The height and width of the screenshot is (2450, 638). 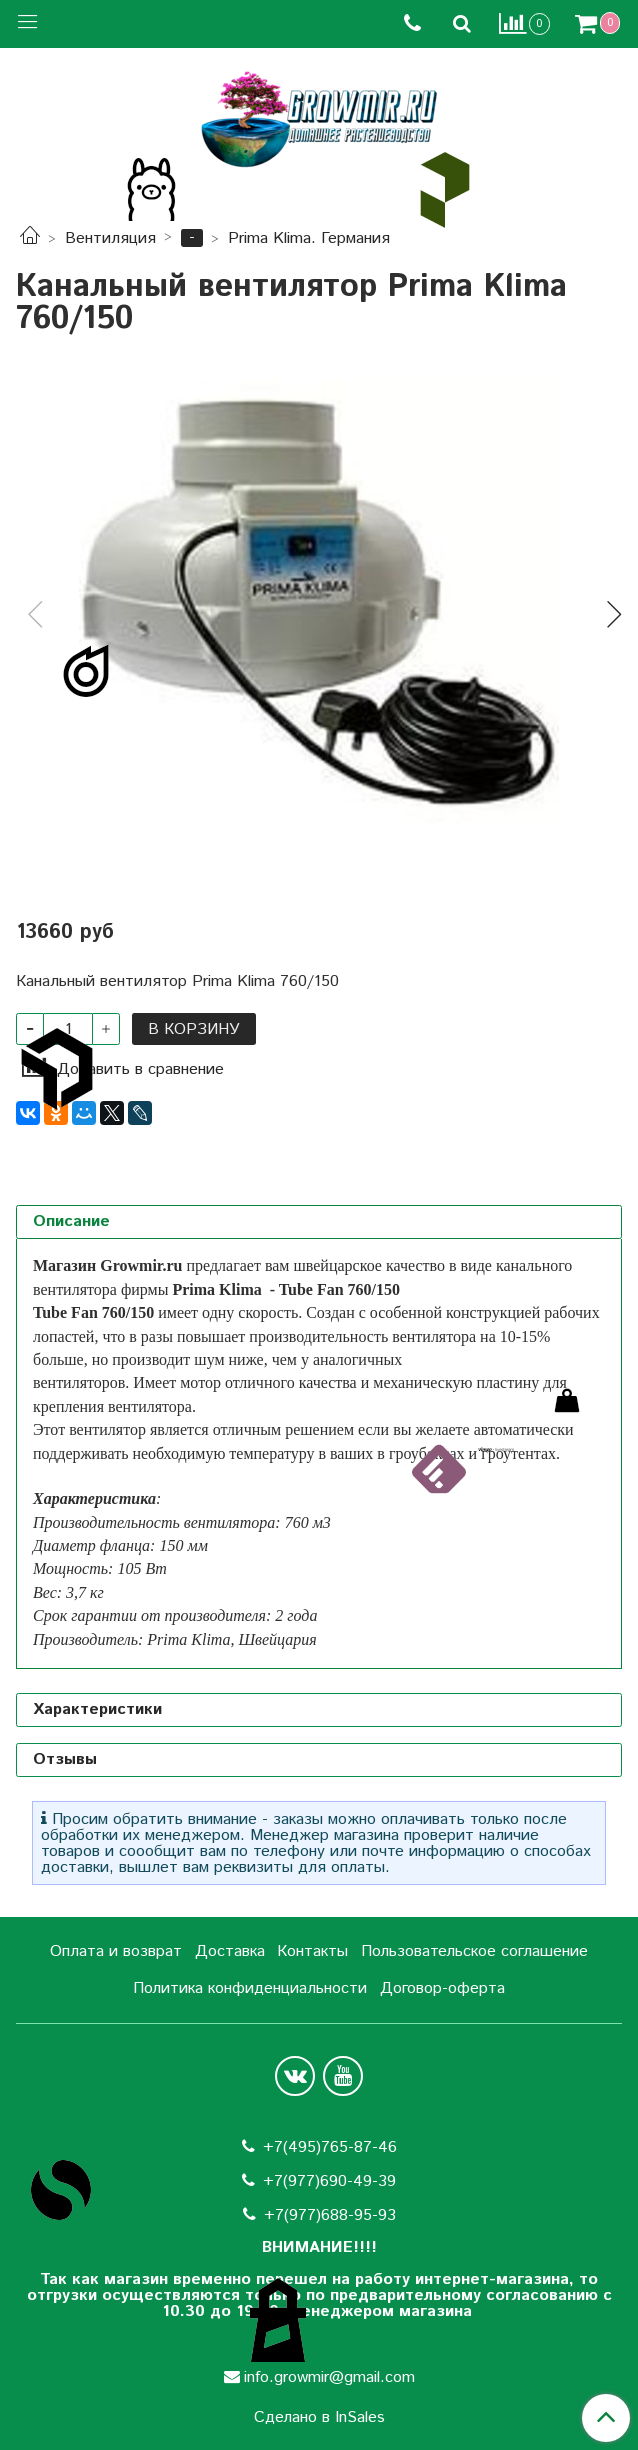 I want to click on open vimeo livestream app, so click(x=496, y=1449).